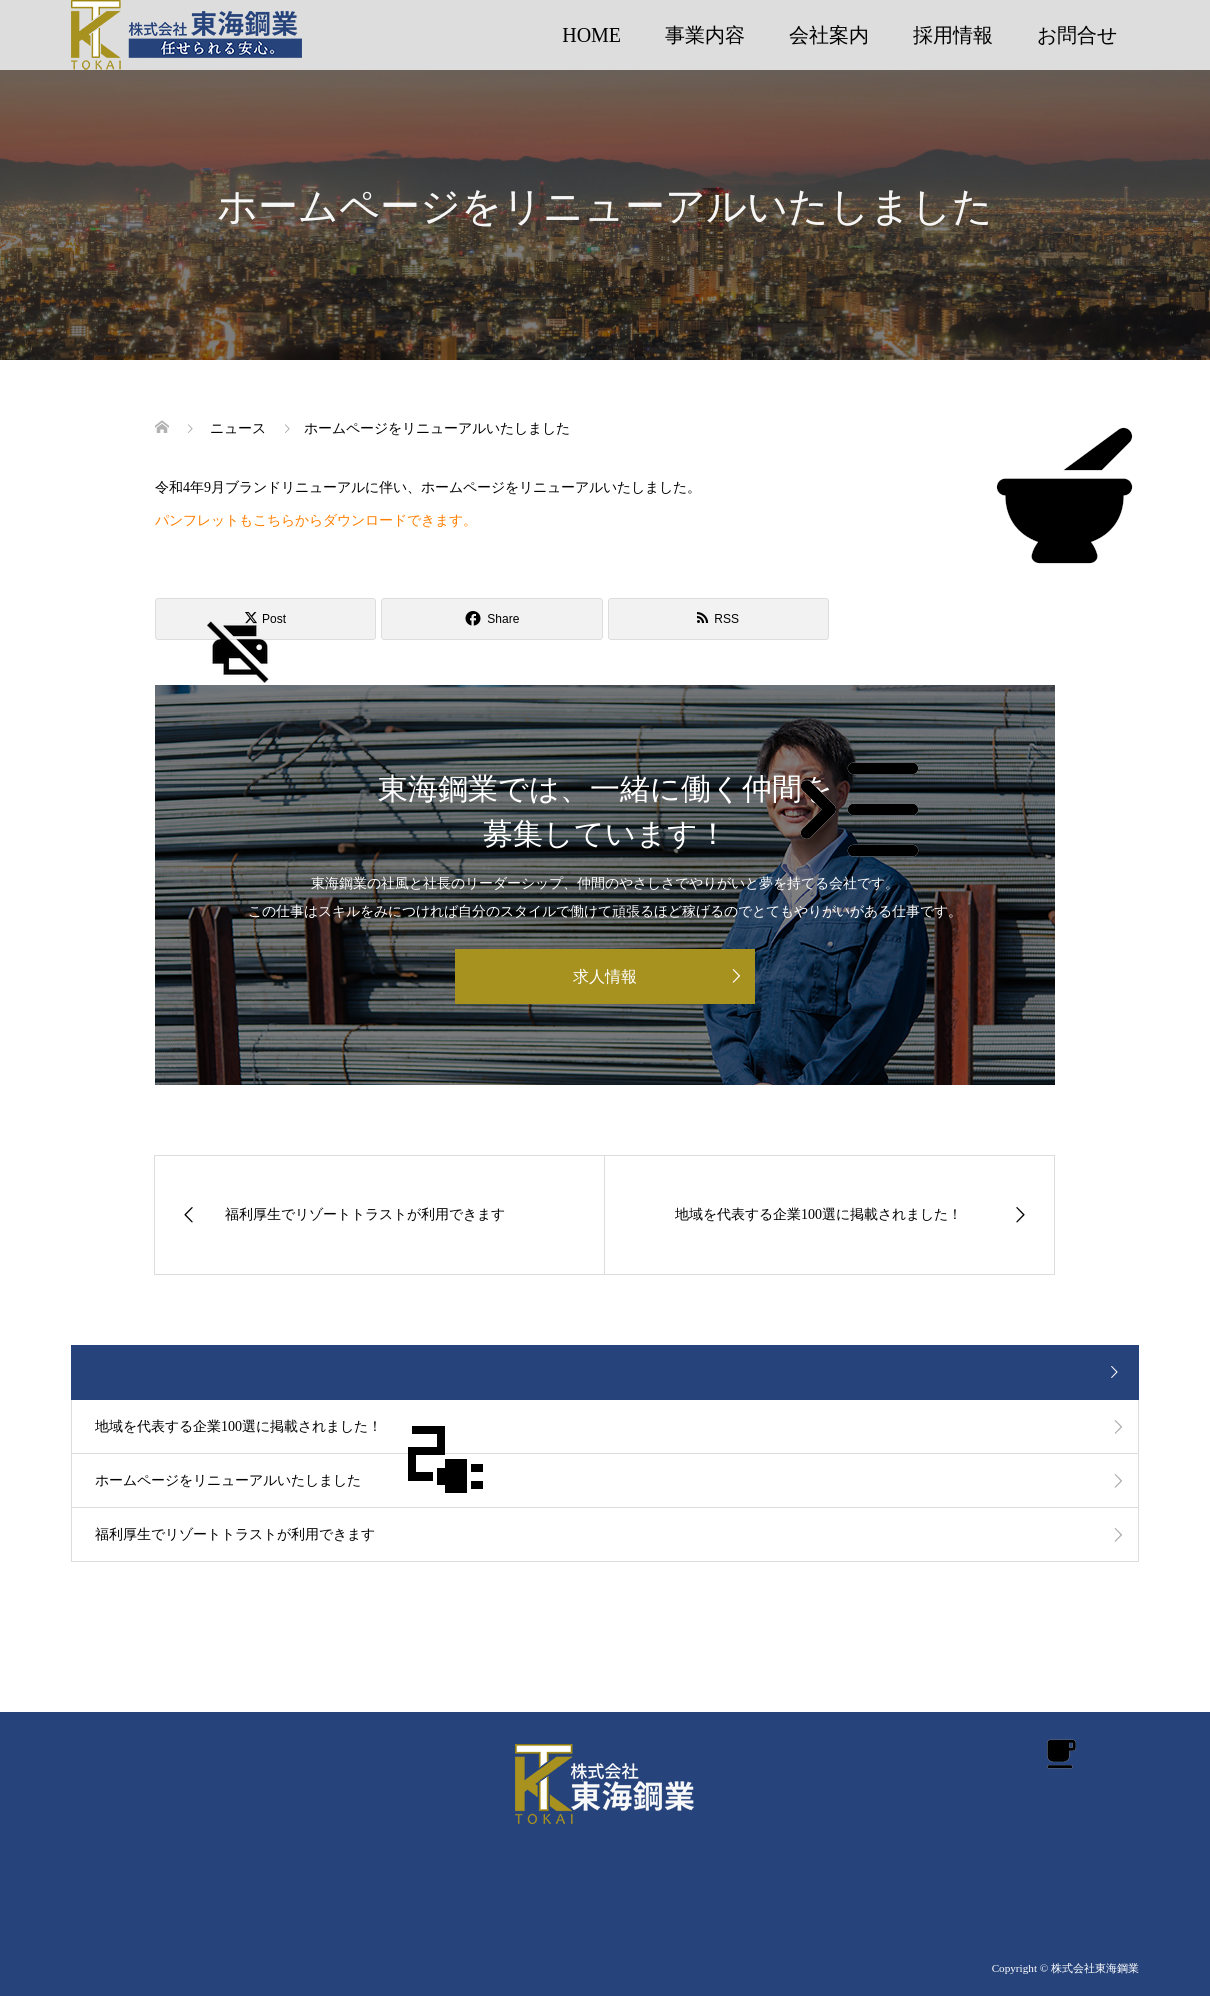 This screenshot has height=1996, width=1210. What do you see at coordinates (445, 1459) in the screenshot?
I see `find nearby electrical services or charging stations` at bounding box center [445, 1459].